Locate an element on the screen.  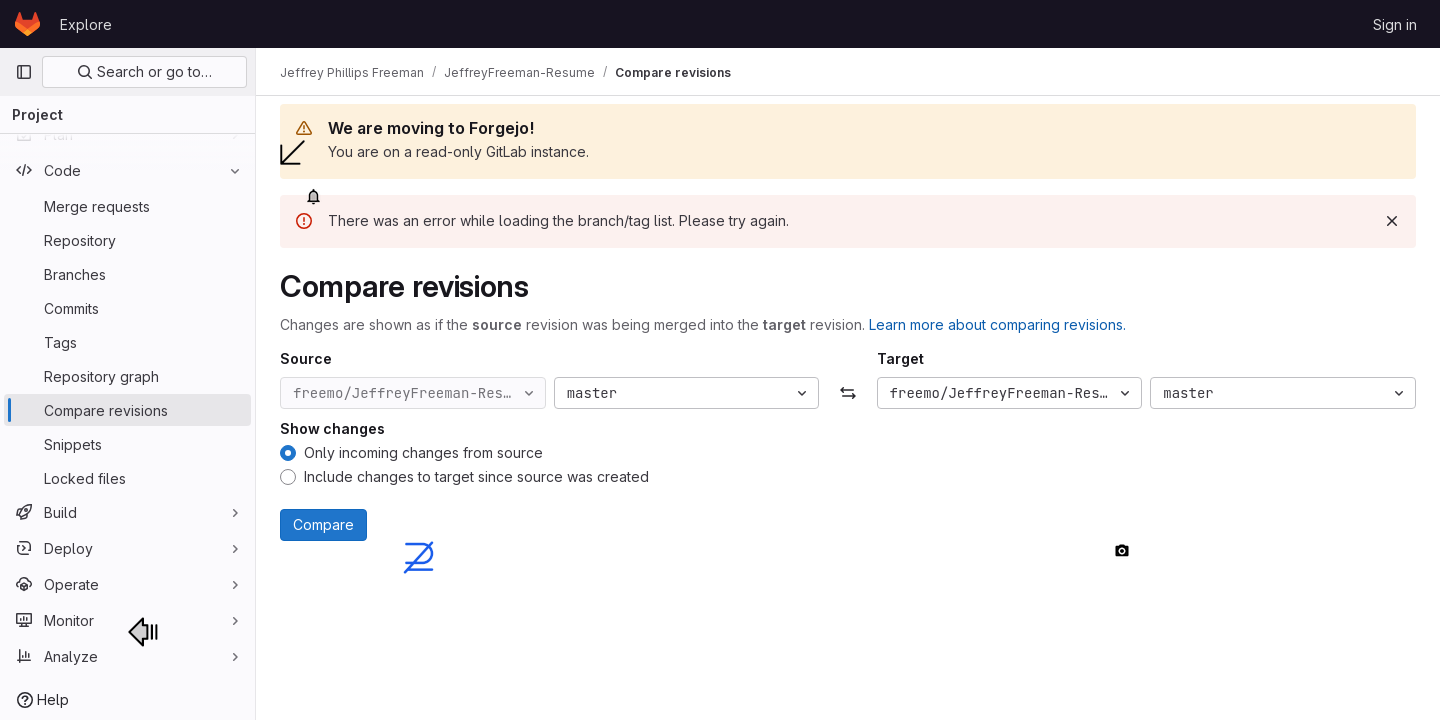
take a photo is located at coordinates (1122, 551).